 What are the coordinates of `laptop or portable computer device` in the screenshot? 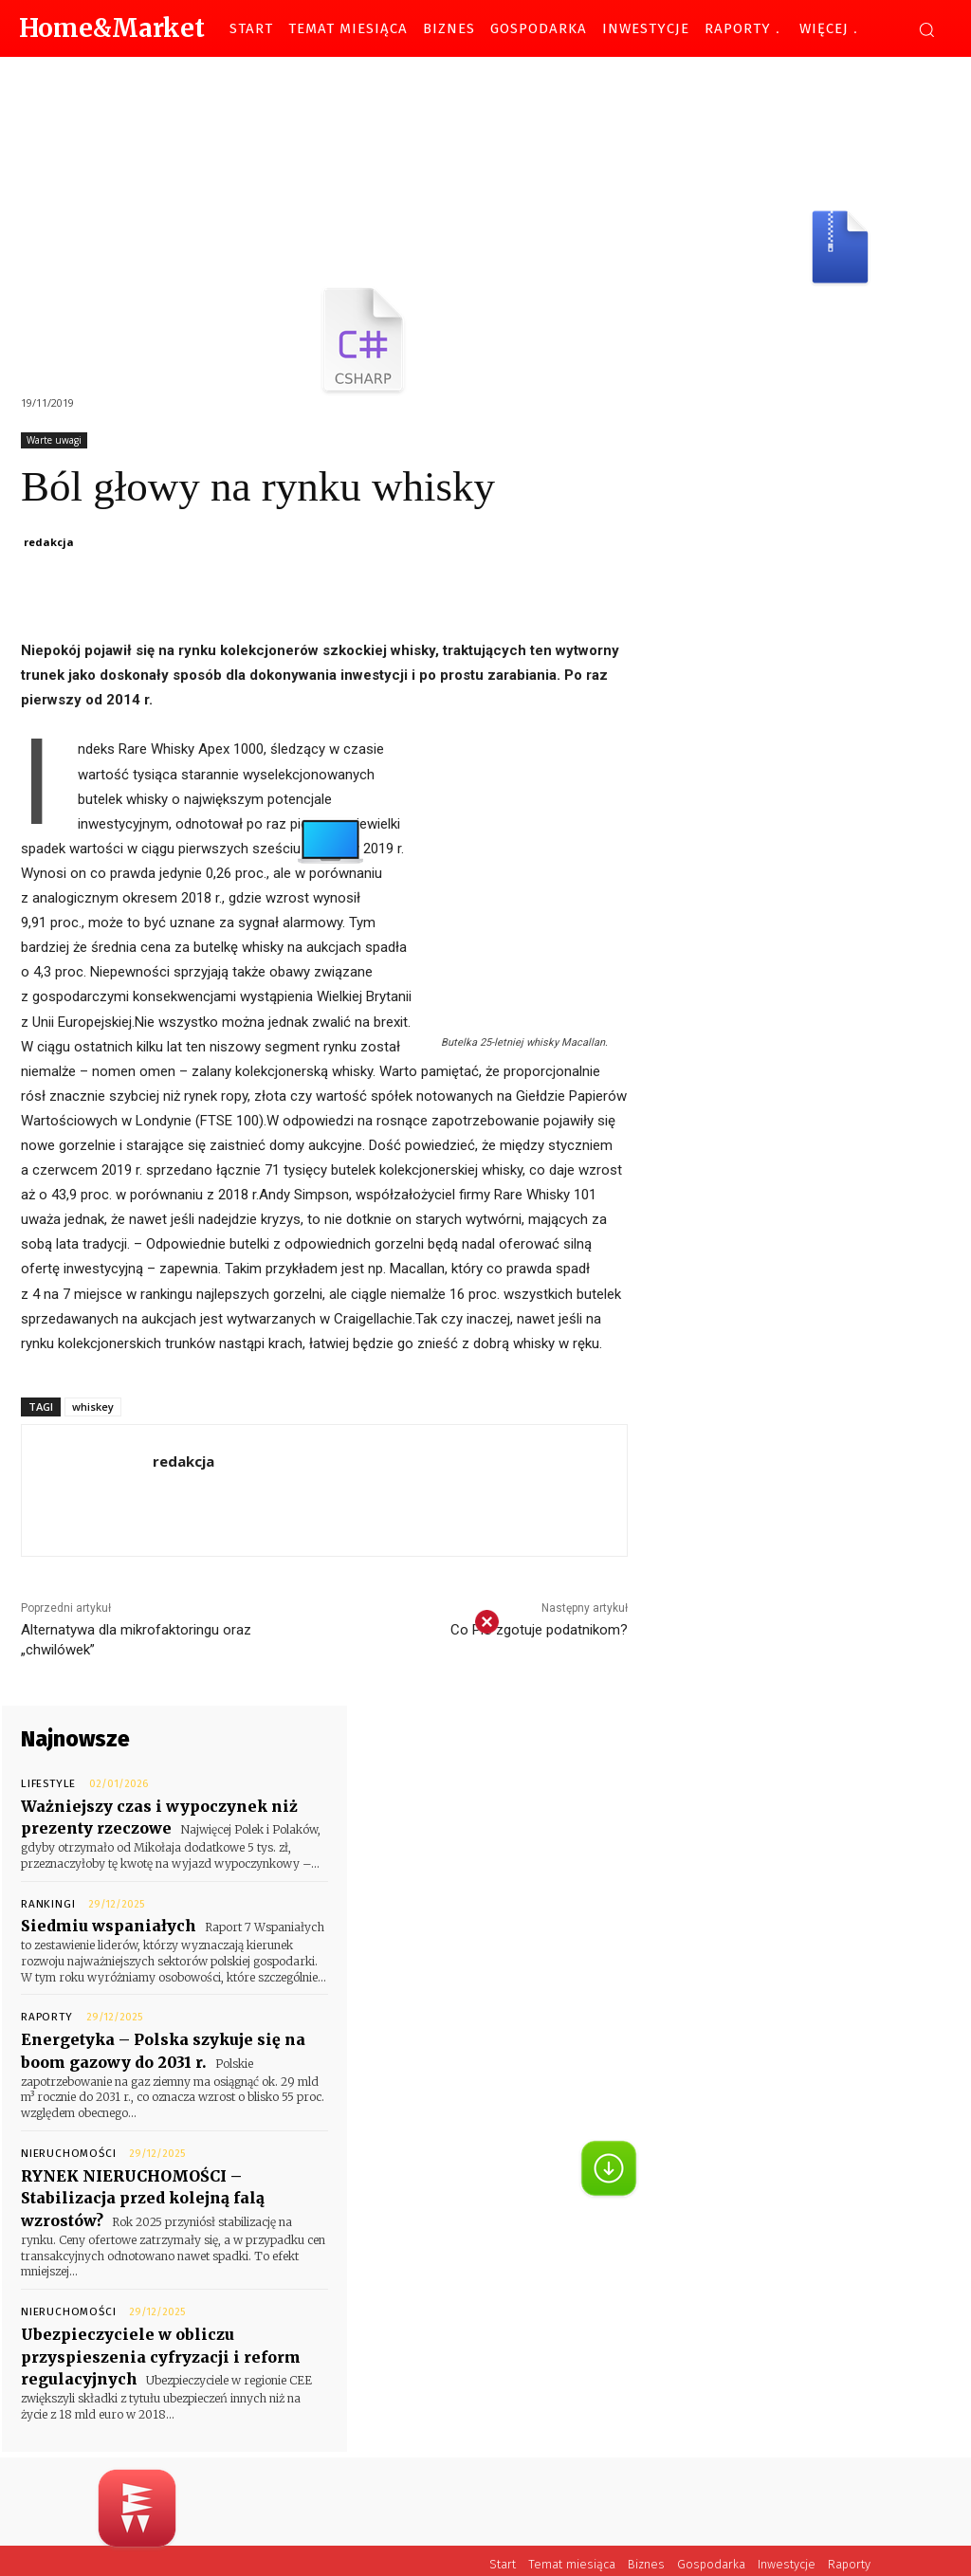 It's located at (330, 840).